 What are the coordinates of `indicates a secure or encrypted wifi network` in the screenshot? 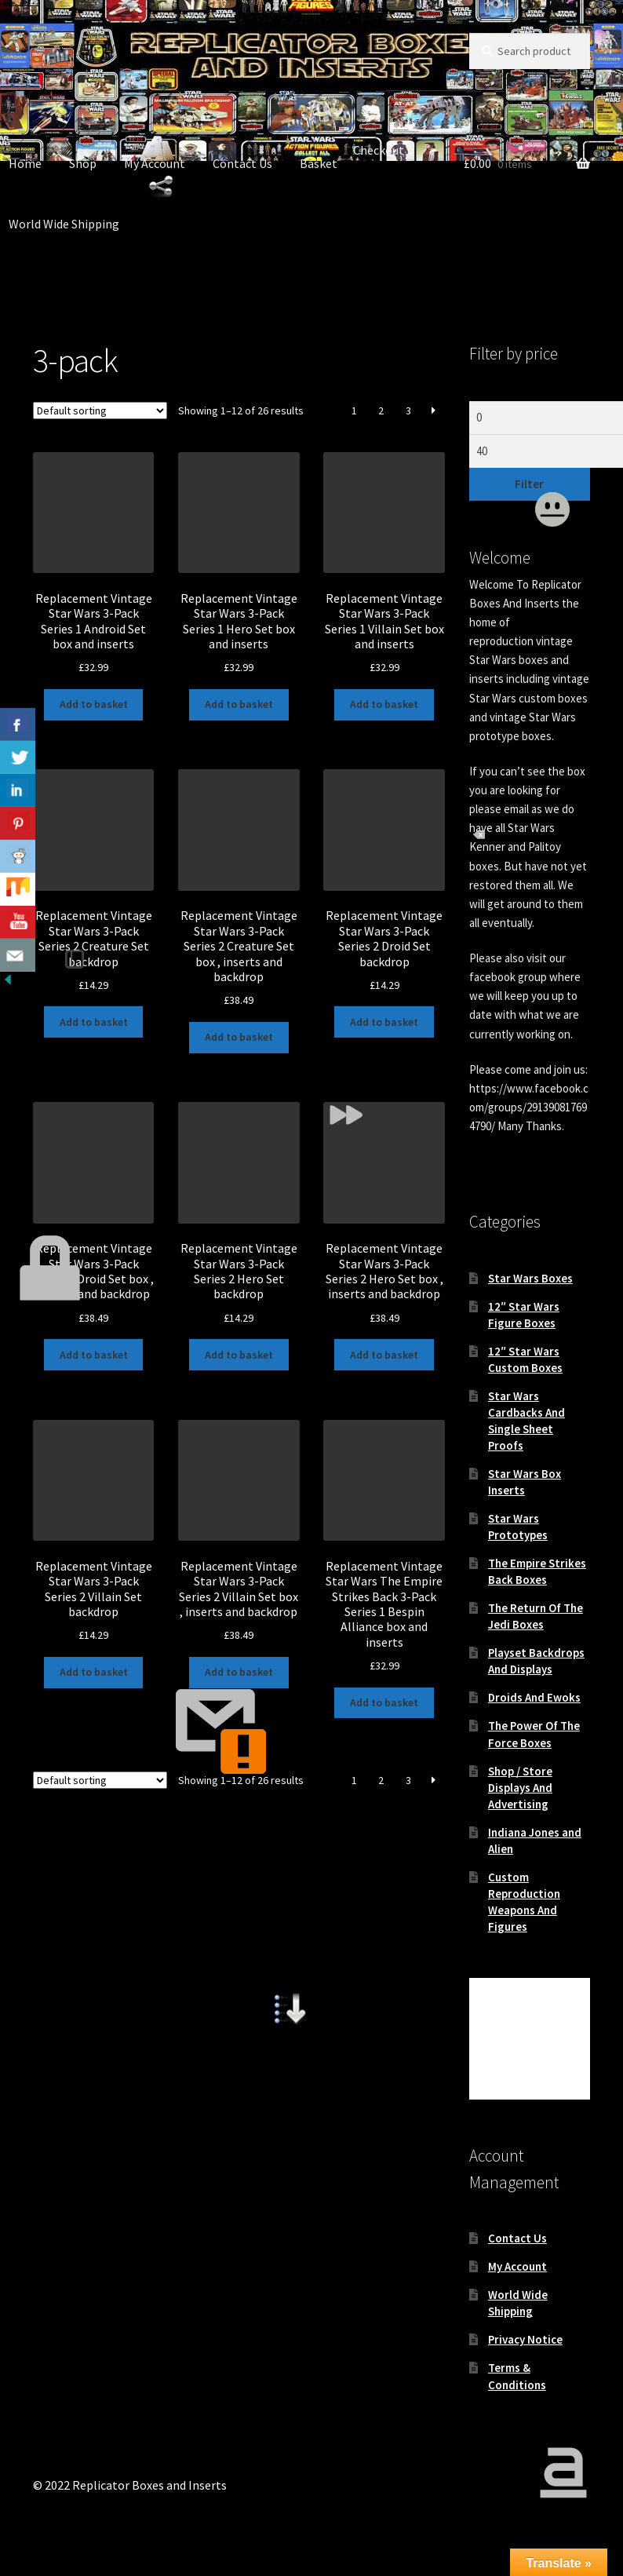 It's located at (49, 1270).